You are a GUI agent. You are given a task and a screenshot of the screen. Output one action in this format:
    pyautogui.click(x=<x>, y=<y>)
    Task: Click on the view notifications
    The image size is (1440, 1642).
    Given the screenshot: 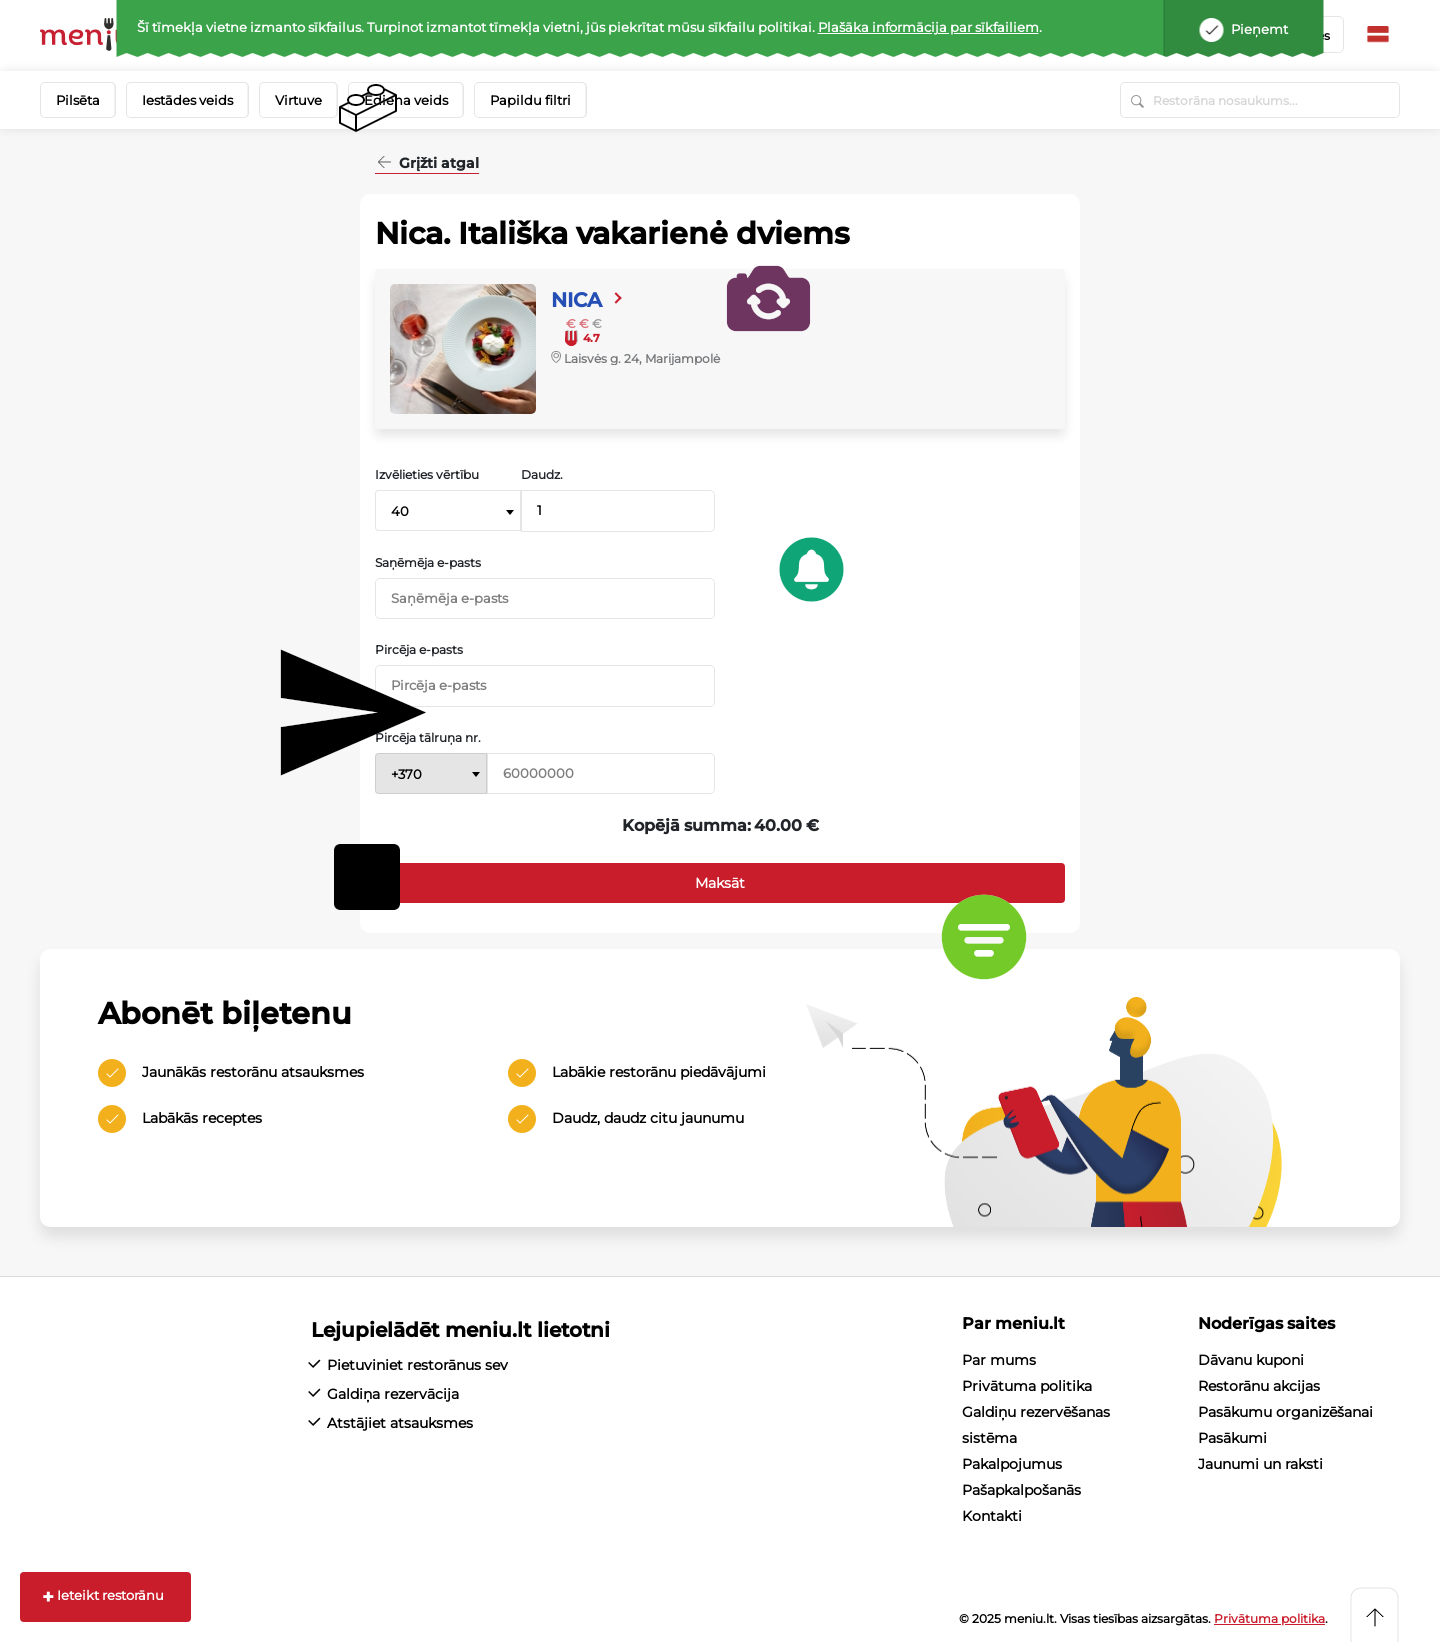 What is the action you would take?
    pyautogui.click(x=811, y=569)
    